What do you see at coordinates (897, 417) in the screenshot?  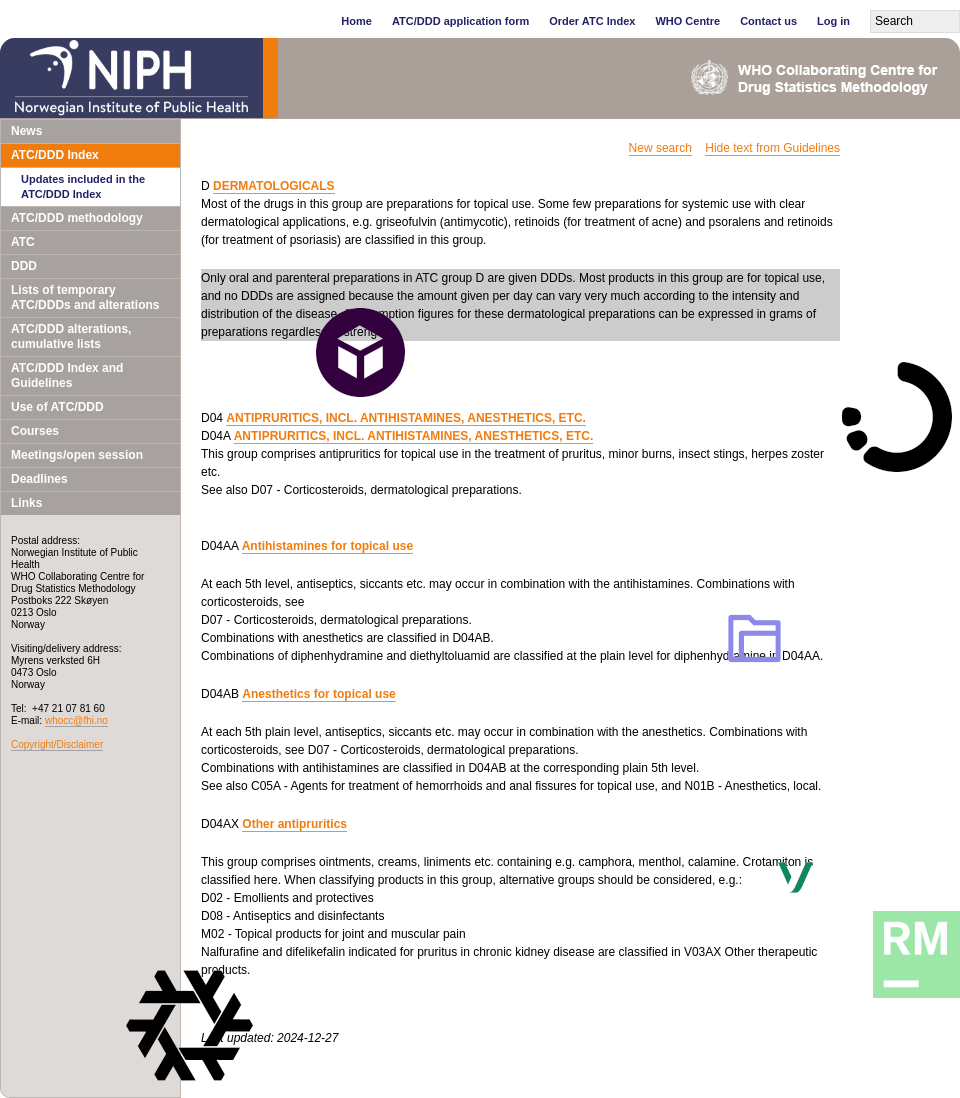 I see `open stagetimer app` at bounding box center [897, 417].